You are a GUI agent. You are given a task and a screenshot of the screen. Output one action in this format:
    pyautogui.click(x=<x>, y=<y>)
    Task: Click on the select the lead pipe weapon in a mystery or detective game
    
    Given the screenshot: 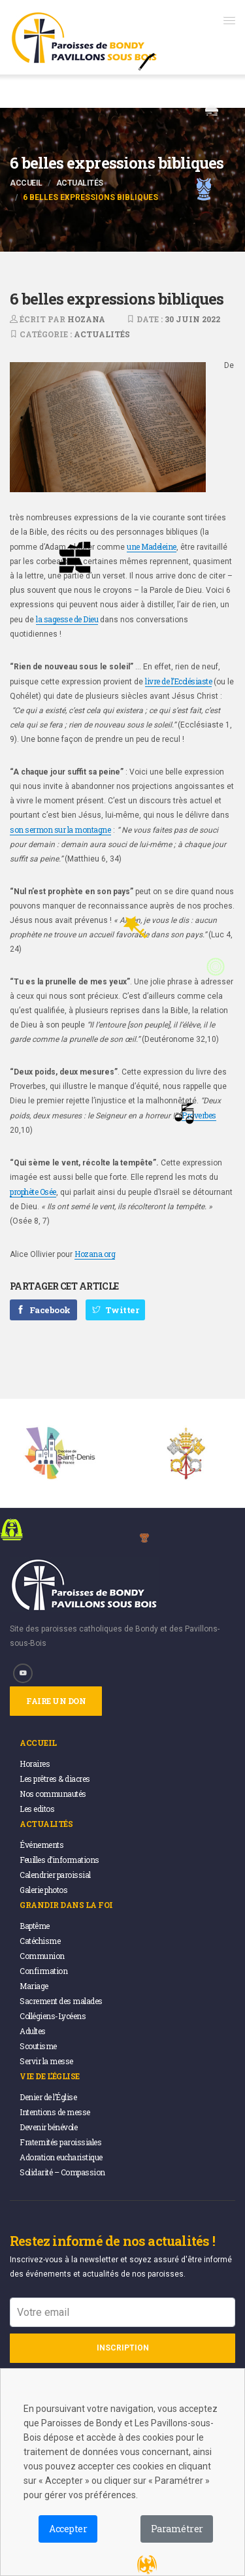 What is the action you would take?
    pyautogui.click(x=146, y=61)
    